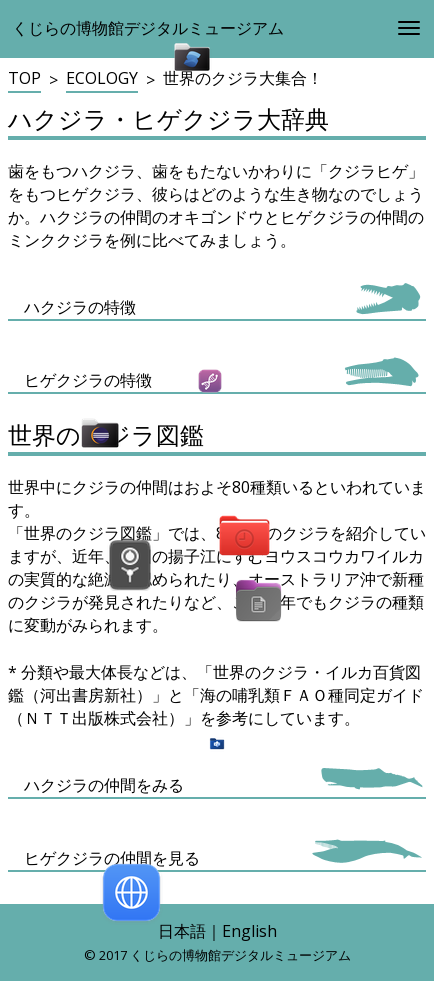 The height and width of the screenshot is (981, 434). What do you see at coordinates (244, 535) in the screenshot?
I see `access temporary files folder` at bounding box center [244, 535].